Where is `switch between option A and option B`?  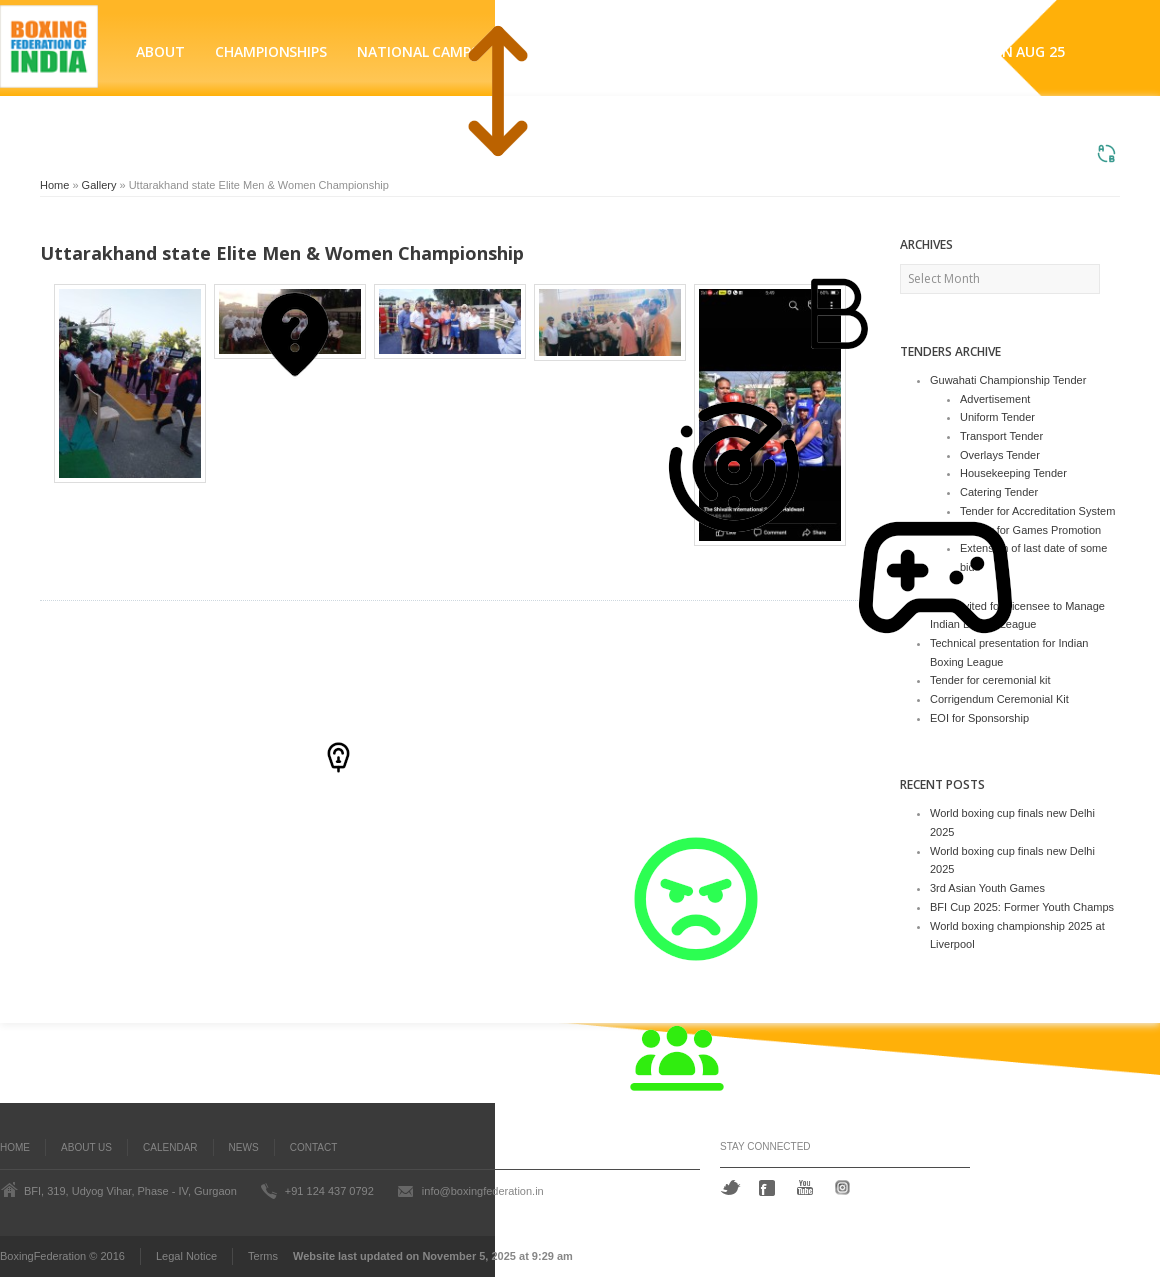 switch between option A and option B is located at coordinates (1106, 153).